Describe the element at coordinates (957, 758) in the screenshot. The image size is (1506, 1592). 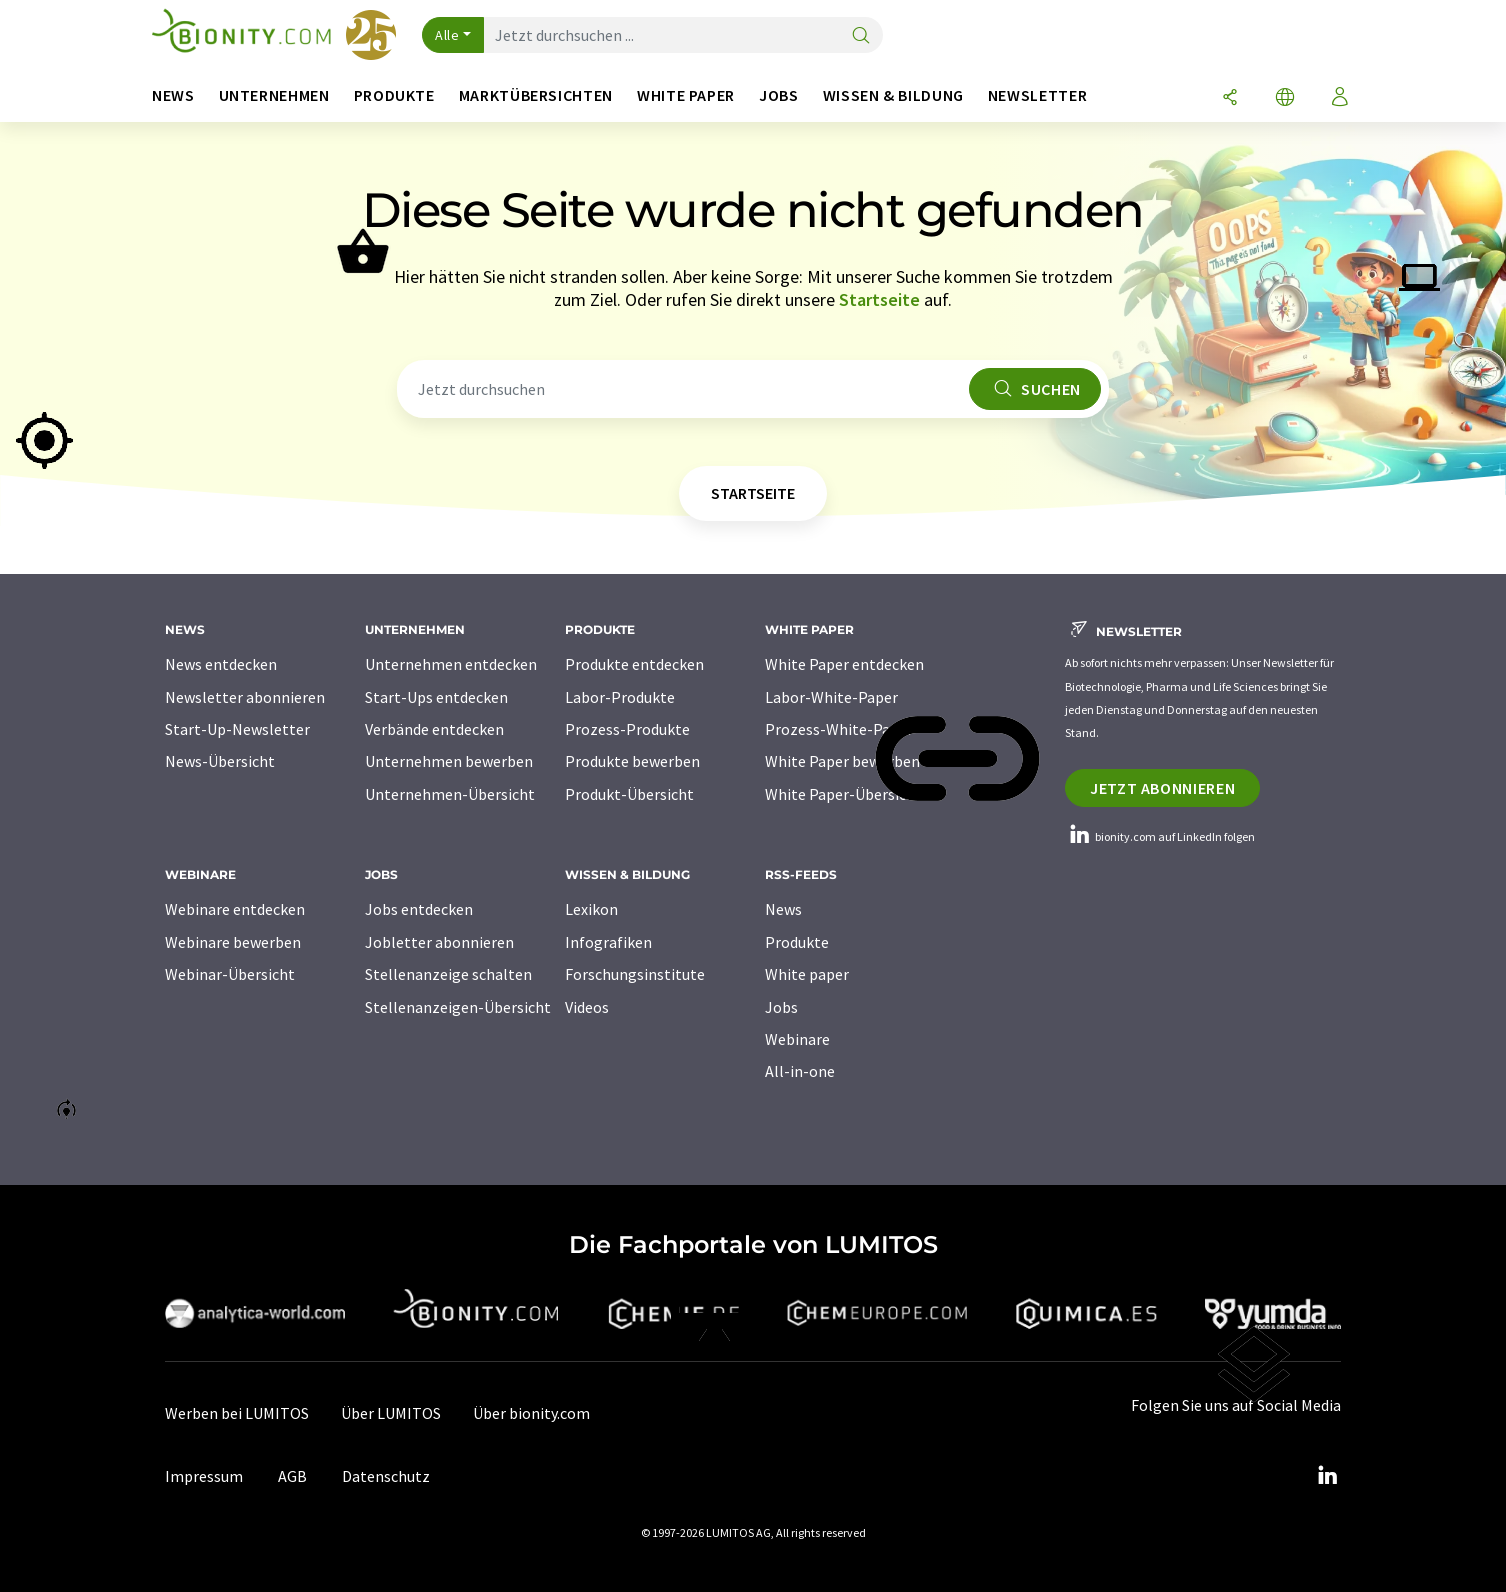
I see `copy or share a link` at that location.